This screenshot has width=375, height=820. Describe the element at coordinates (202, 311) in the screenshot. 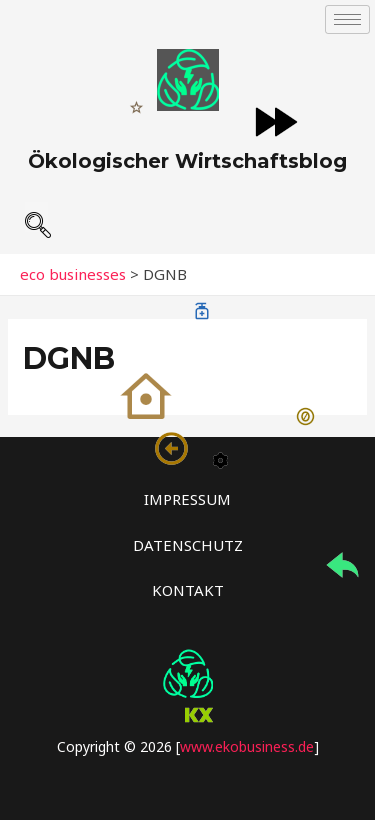

I see `access hand sanitizer station location` at that location.